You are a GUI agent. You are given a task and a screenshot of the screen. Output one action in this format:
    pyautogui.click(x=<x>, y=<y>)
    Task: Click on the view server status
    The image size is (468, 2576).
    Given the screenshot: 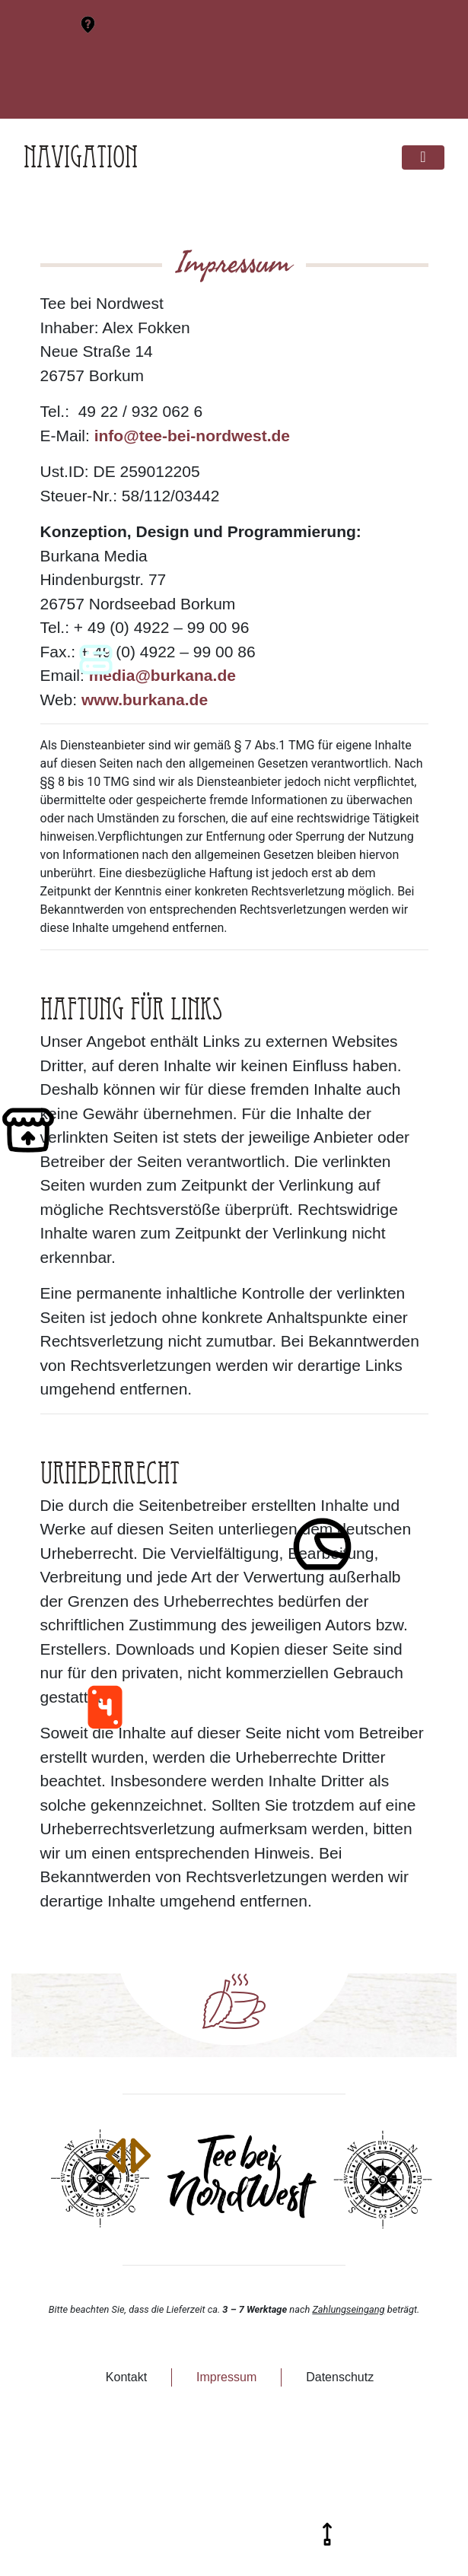 What is the action you would take?
    pyautogui.click(x=96, y=660)
    